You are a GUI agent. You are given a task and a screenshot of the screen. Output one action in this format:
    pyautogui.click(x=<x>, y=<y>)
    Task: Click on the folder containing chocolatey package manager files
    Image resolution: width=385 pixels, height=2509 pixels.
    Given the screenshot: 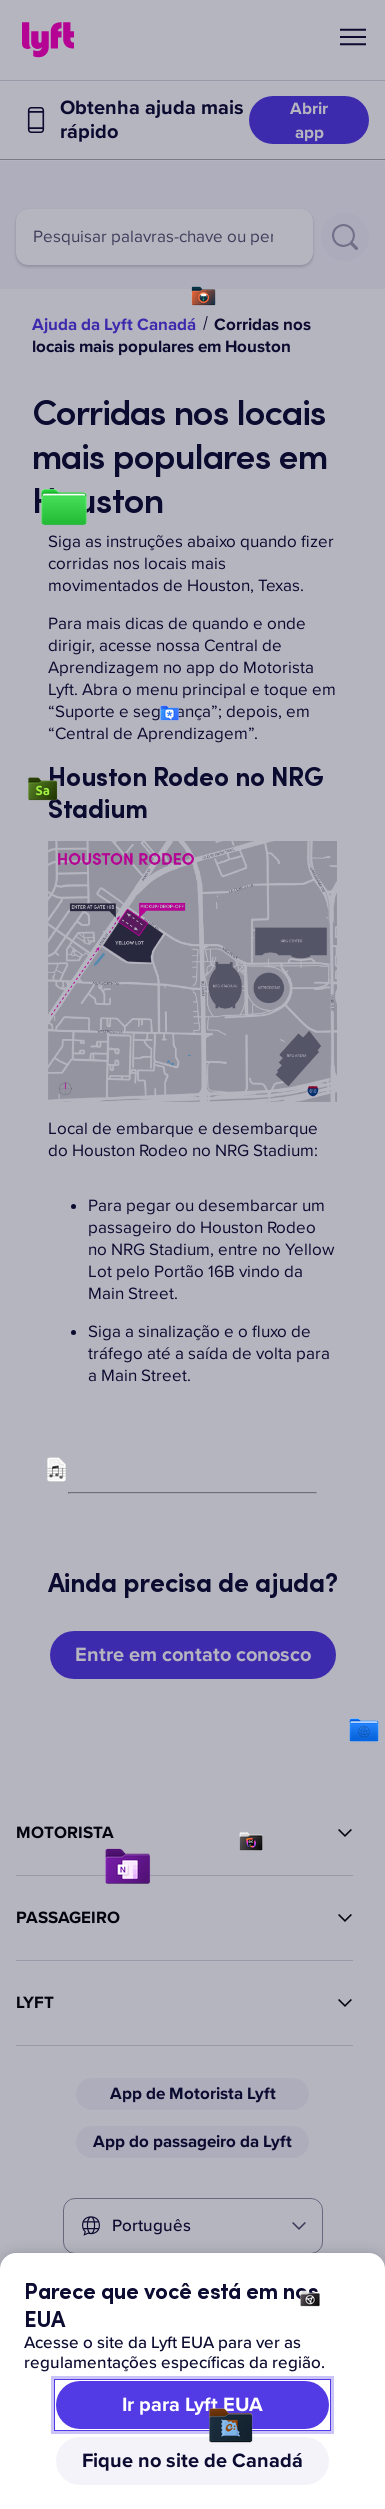 What is the action you would take?
    pyautogui.click(x=230, y=2426)
    